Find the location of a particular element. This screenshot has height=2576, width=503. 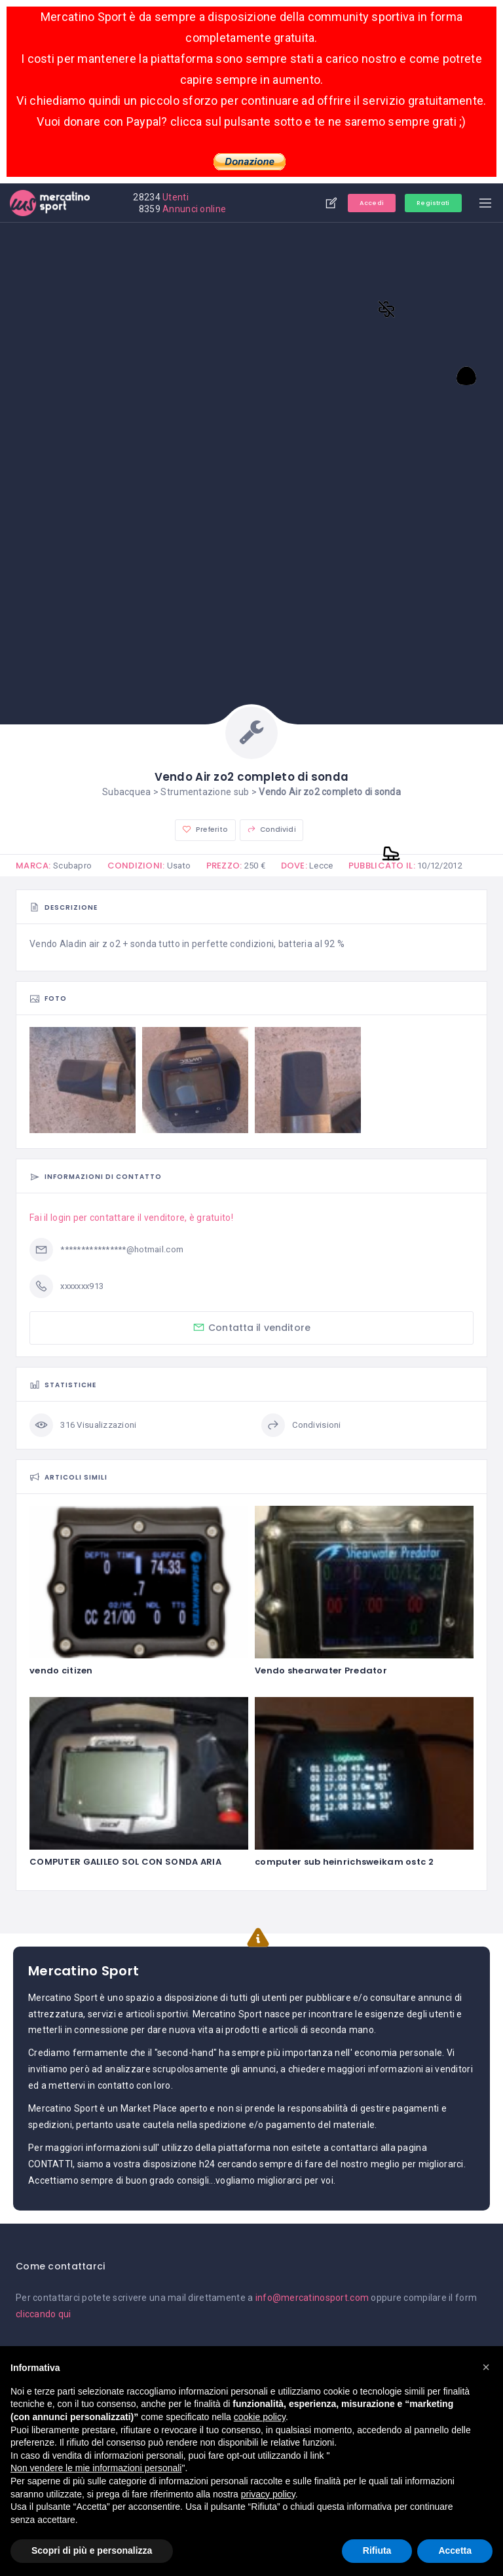

decorative blob shape element is located at coordinates (466, 375).